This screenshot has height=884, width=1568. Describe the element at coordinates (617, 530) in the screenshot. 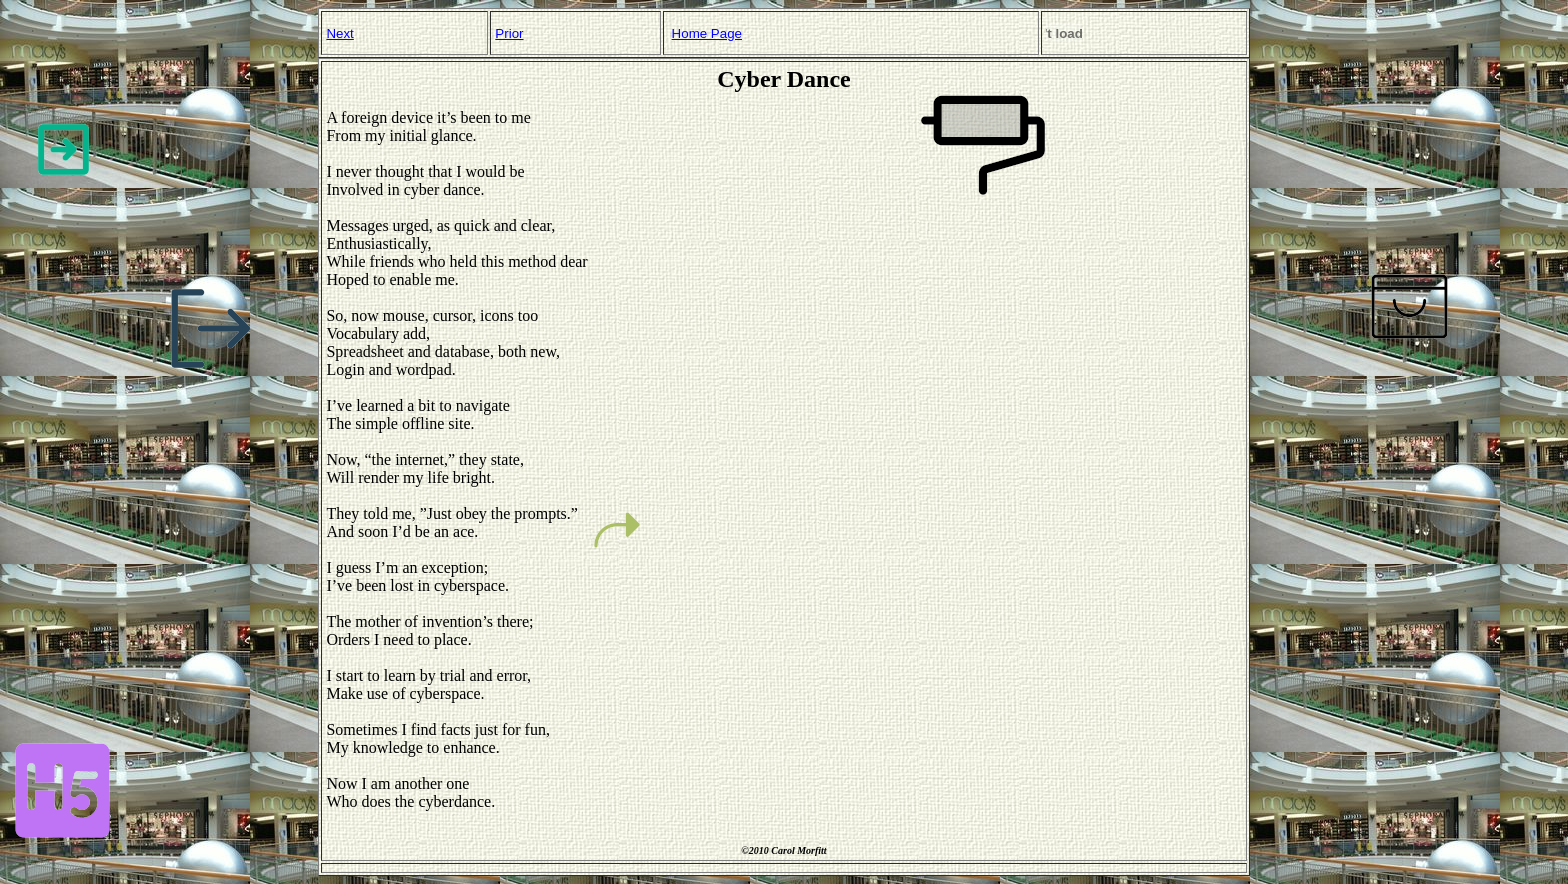

I see `share or forward content` at that location.